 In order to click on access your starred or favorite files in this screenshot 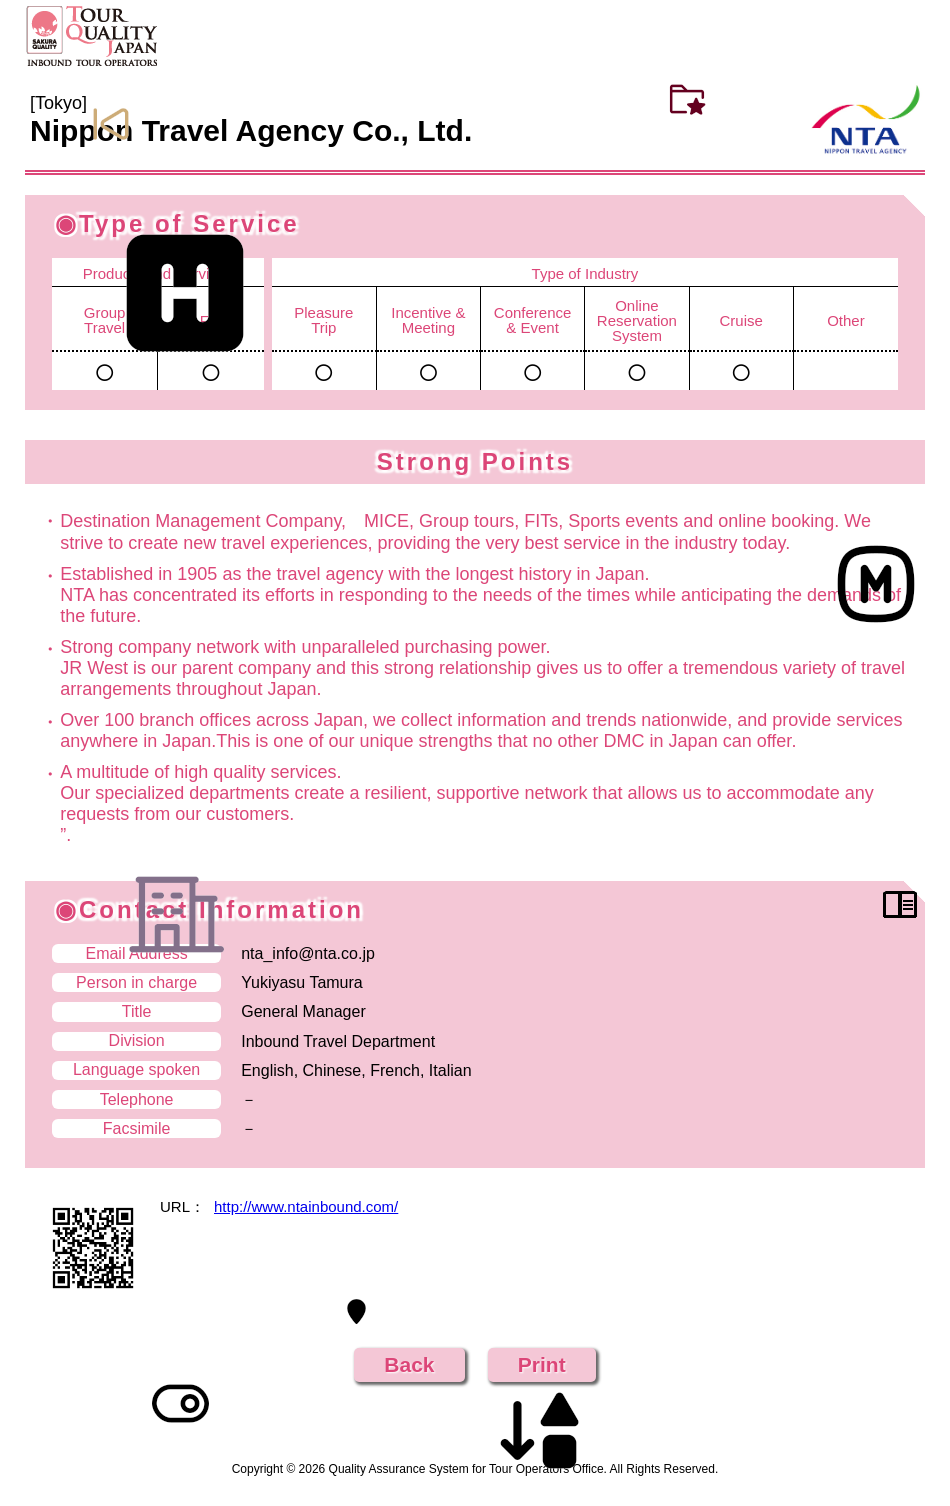, I will do `click(687, 99)`.